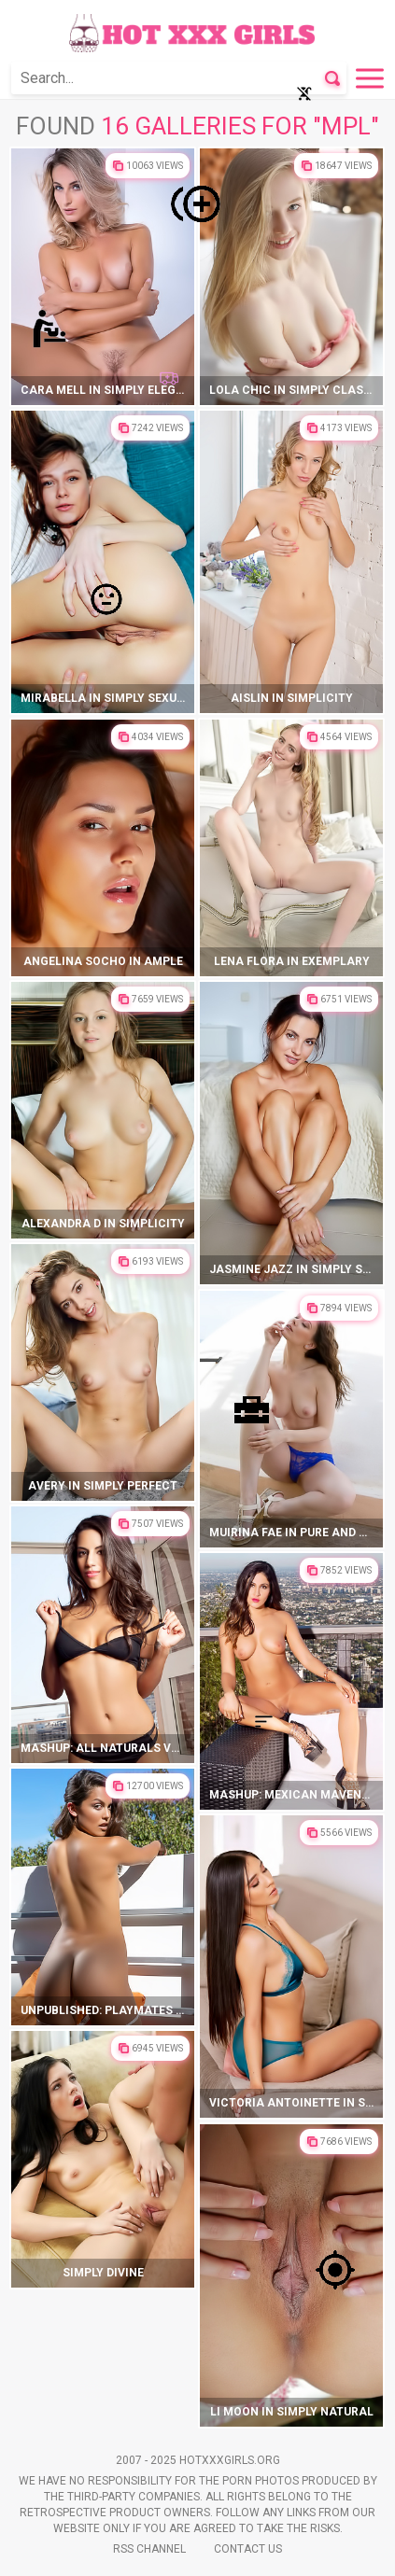 The image size is (395, 2576). I want to click on center map on your current location, so click(335, 2270).